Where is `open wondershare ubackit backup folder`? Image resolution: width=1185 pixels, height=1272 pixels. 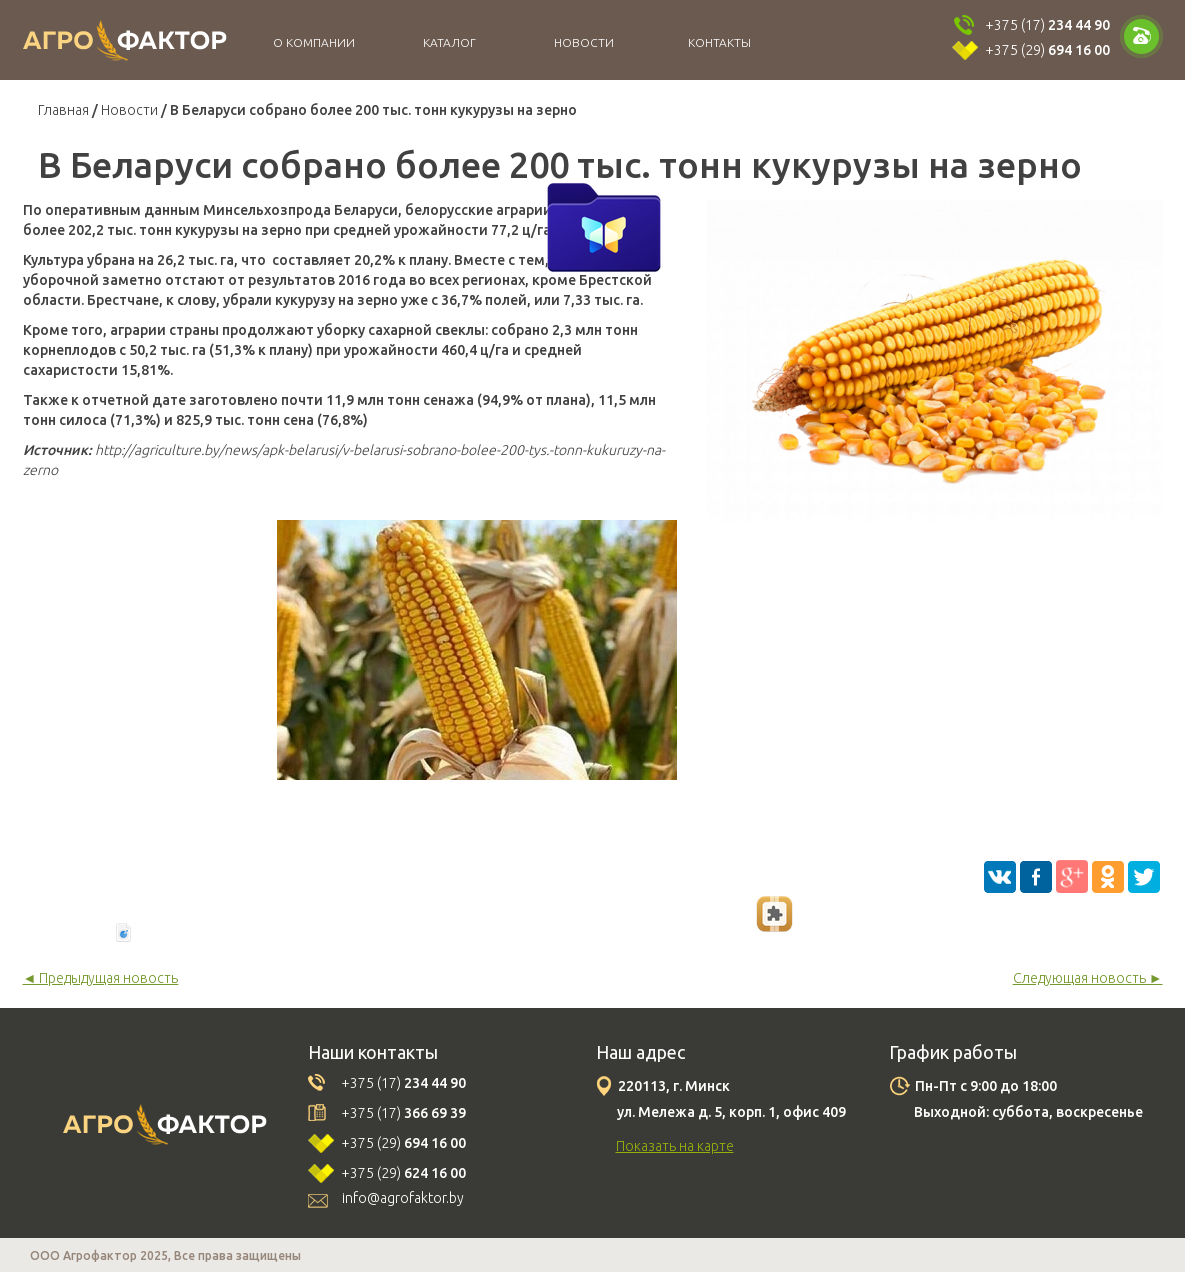 open wondershare ubackit backup folder is located at coordinates (603, 230).